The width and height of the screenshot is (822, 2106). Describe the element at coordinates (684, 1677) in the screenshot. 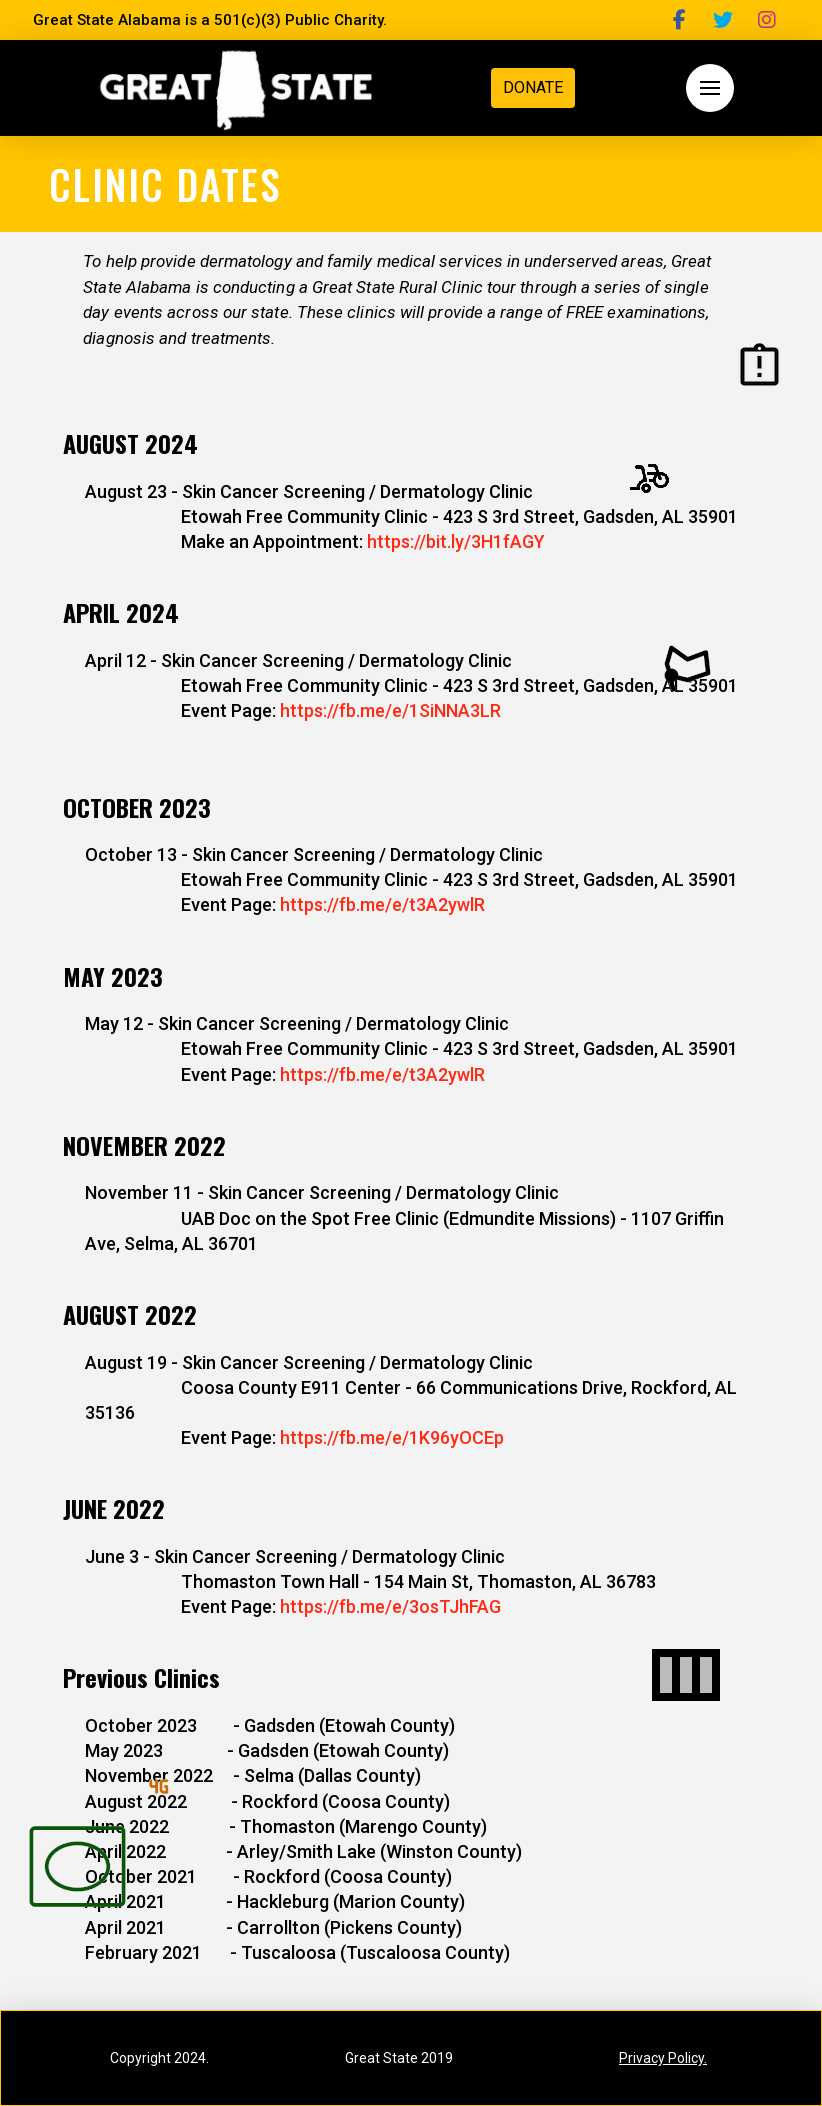

I see `switch to column view layout` at that location.